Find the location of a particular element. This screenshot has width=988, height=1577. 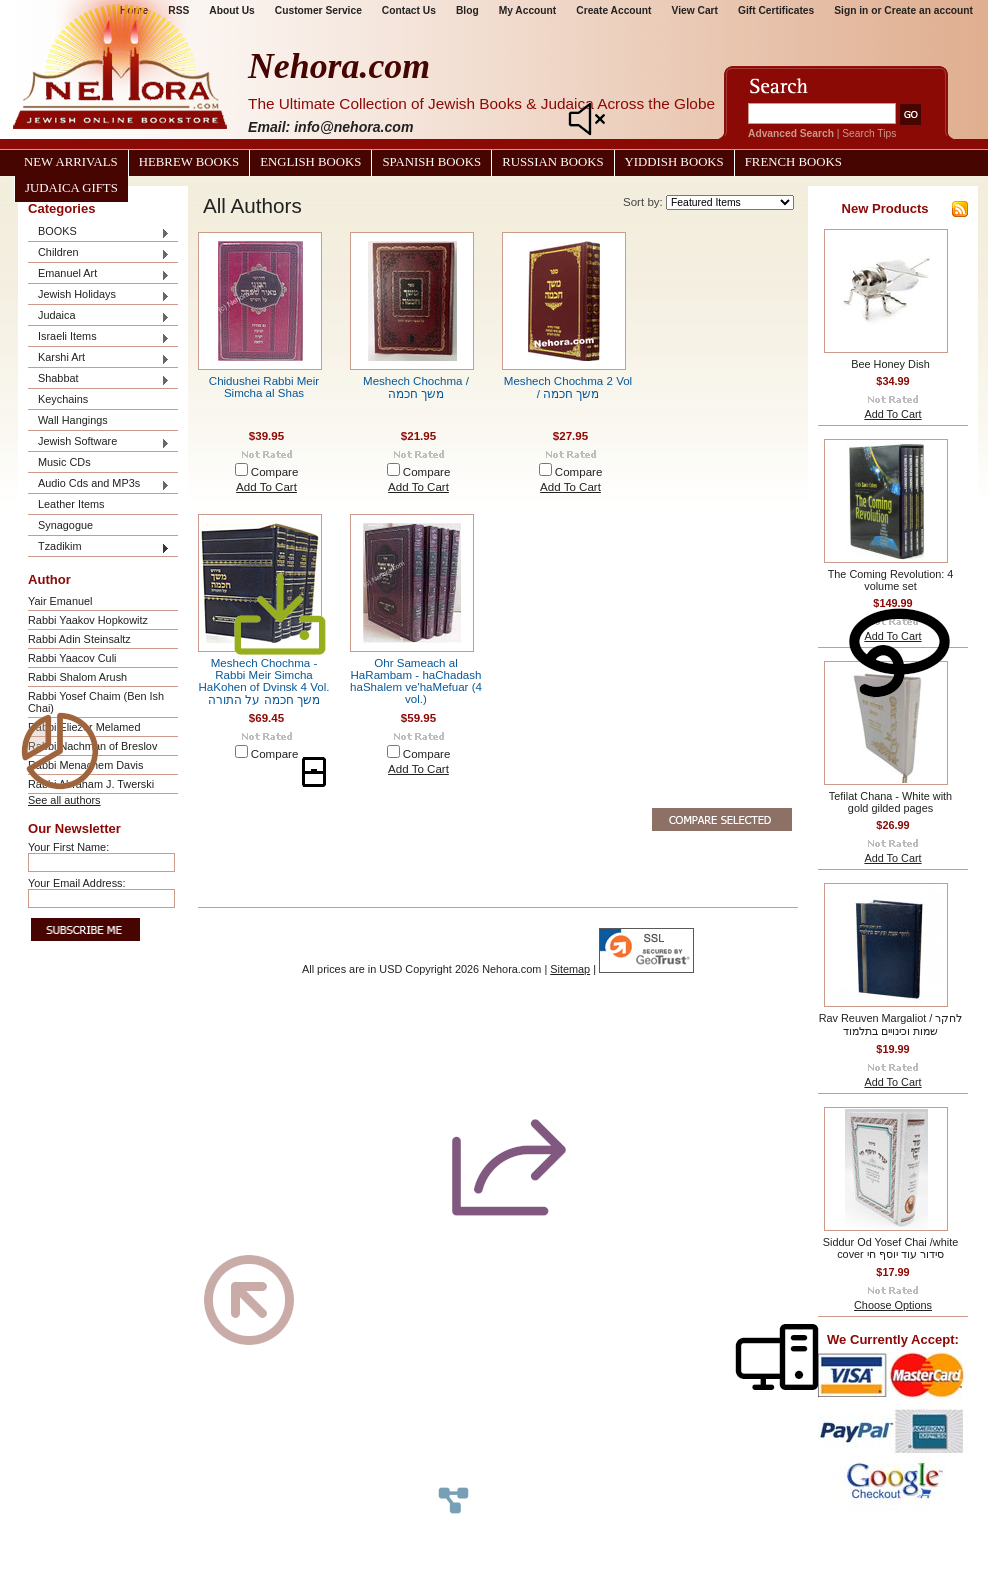

share this content is located at coordinates (509, 1163).